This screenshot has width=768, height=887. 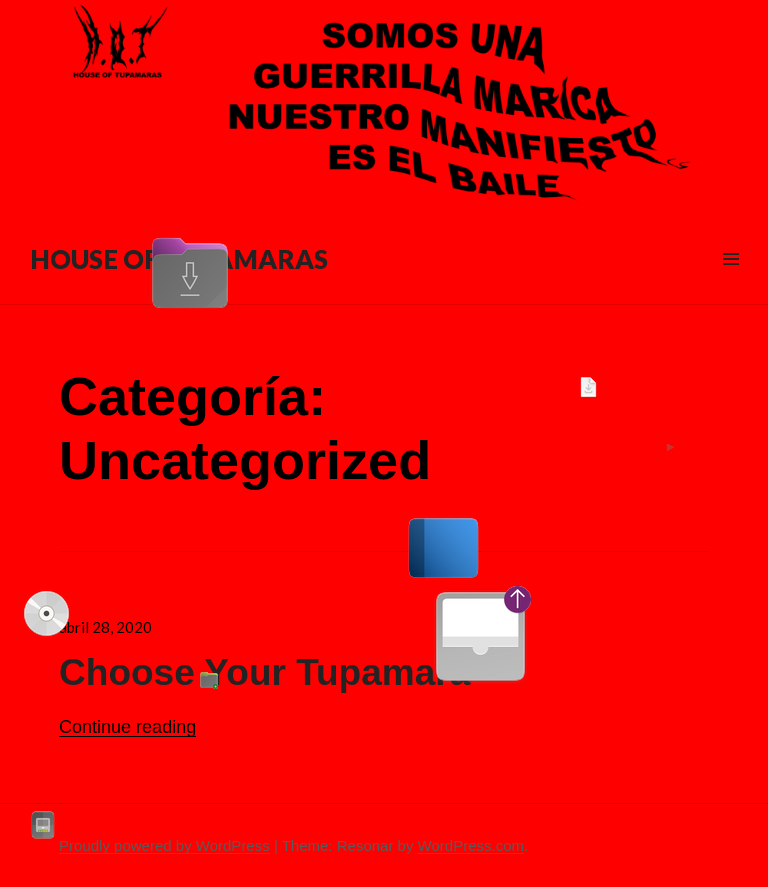 What do you see at coordinates (46, 613) in the screenshot?
I see `access CD/DVD drive contents` at bounding box center [46, 613].